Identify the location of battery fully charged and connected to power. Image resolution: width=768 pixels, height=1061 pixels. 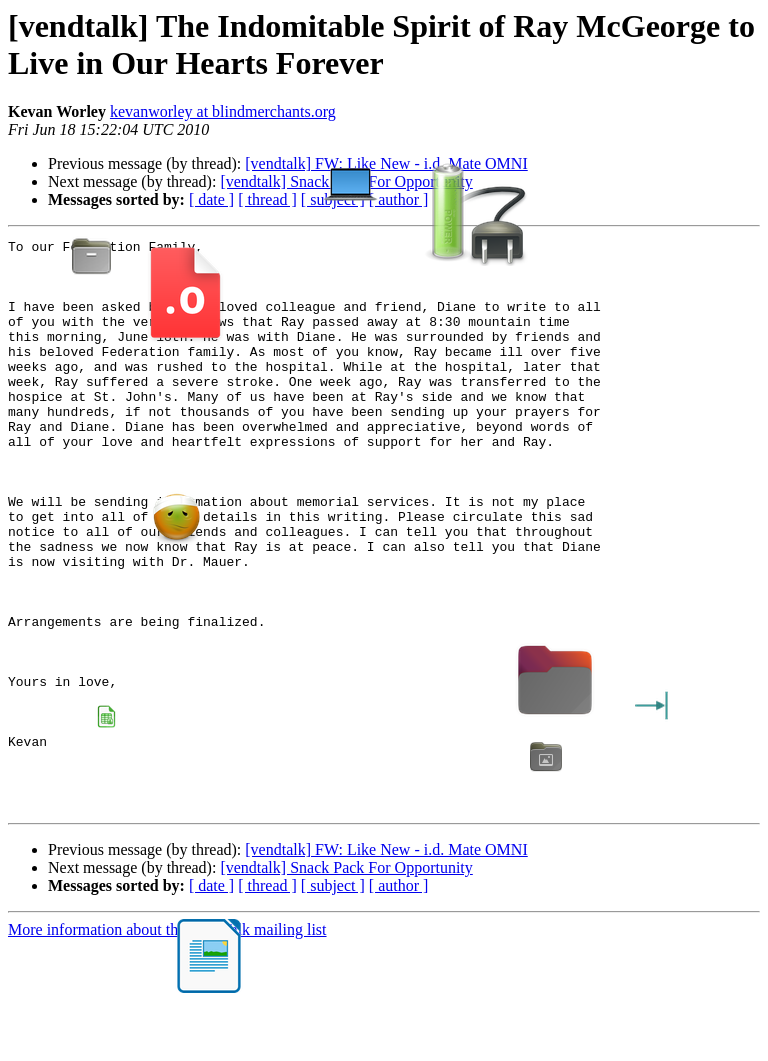
(473, 211).